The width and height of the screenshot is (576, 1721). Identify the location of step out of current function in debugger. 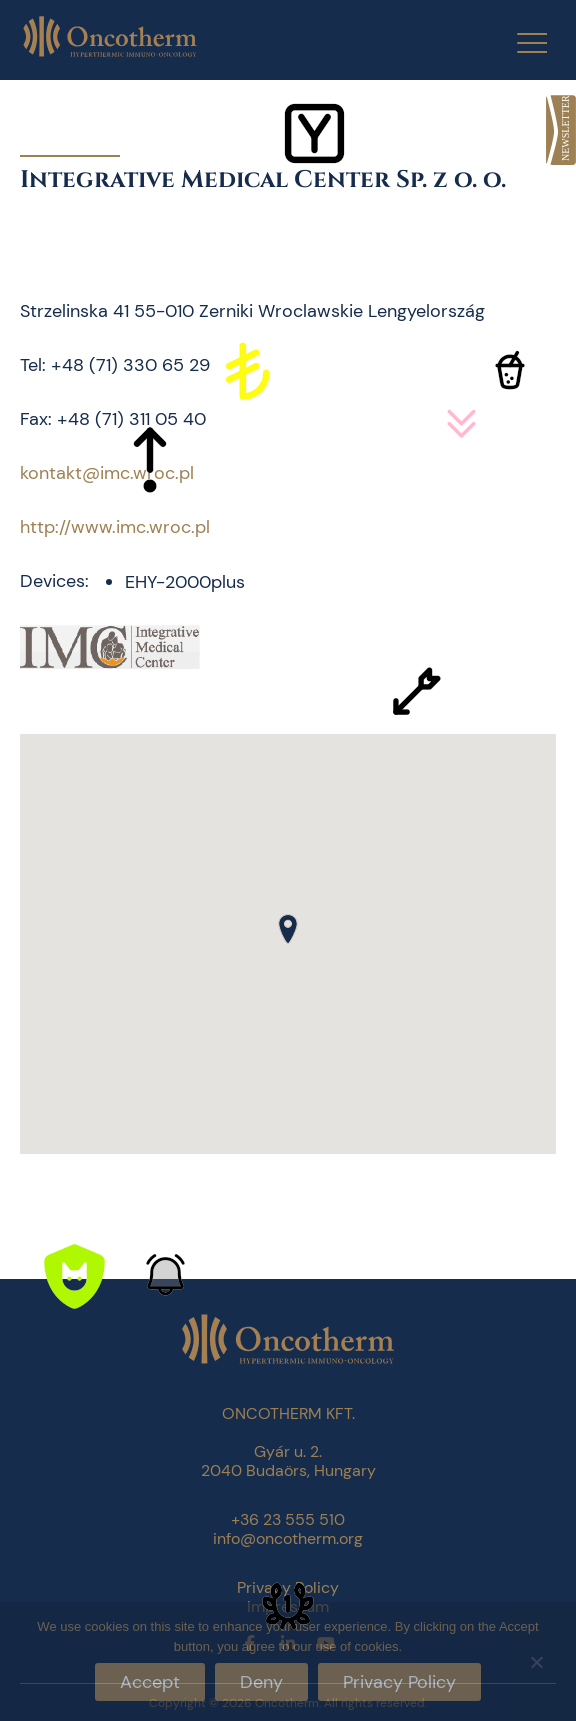
(150, 460).